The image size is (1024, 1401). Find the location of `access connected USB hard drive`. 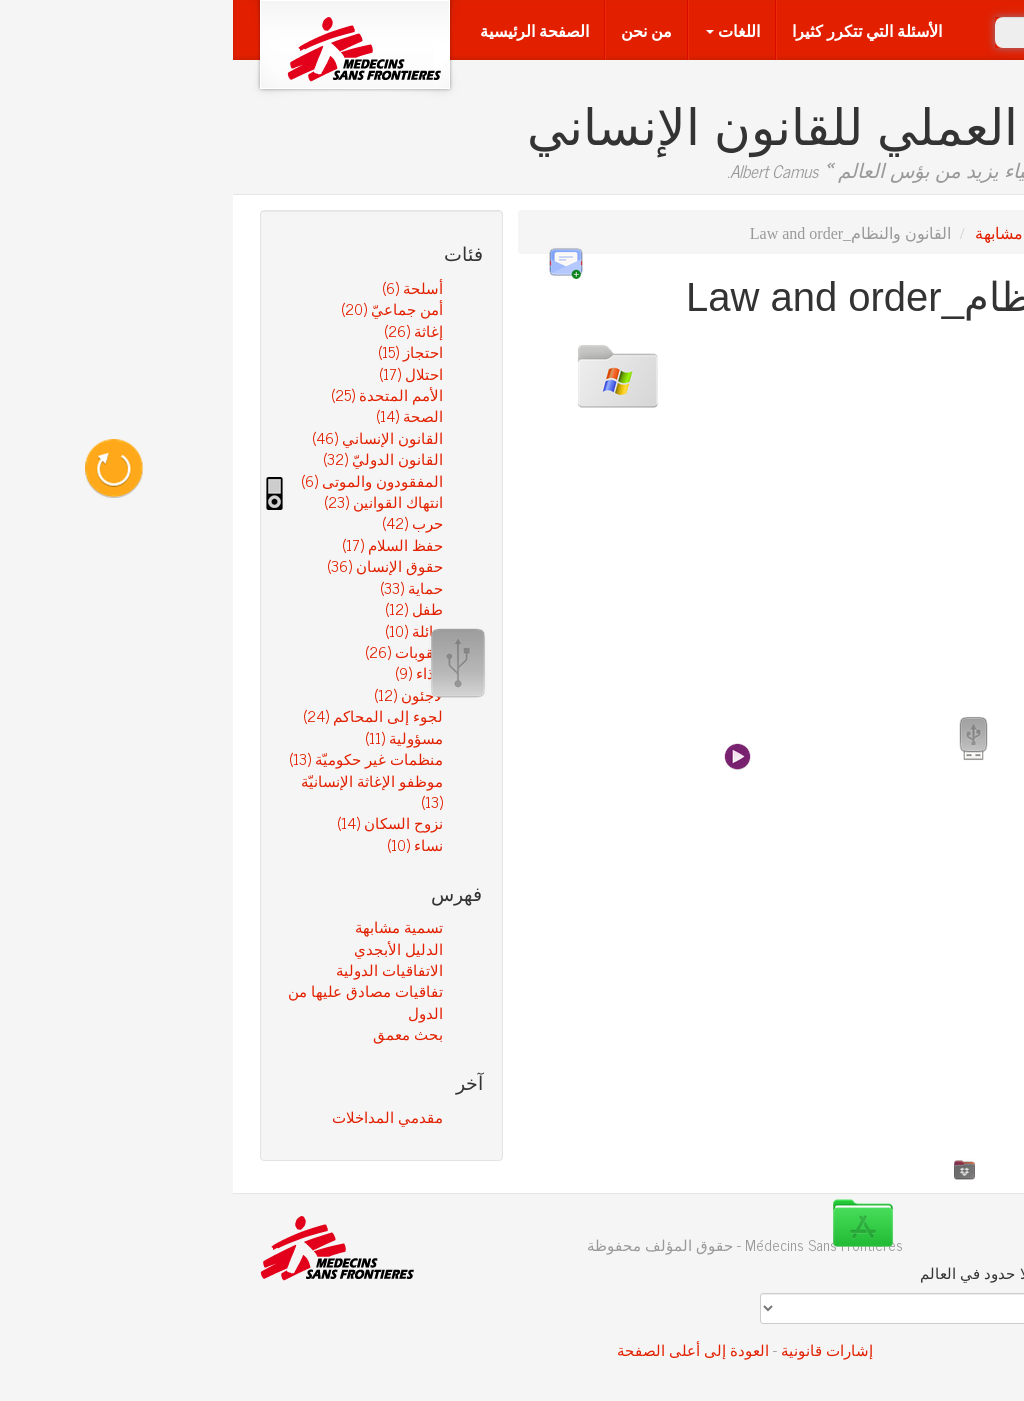

access connected USB hard drive is located at coordinates (458, 663).